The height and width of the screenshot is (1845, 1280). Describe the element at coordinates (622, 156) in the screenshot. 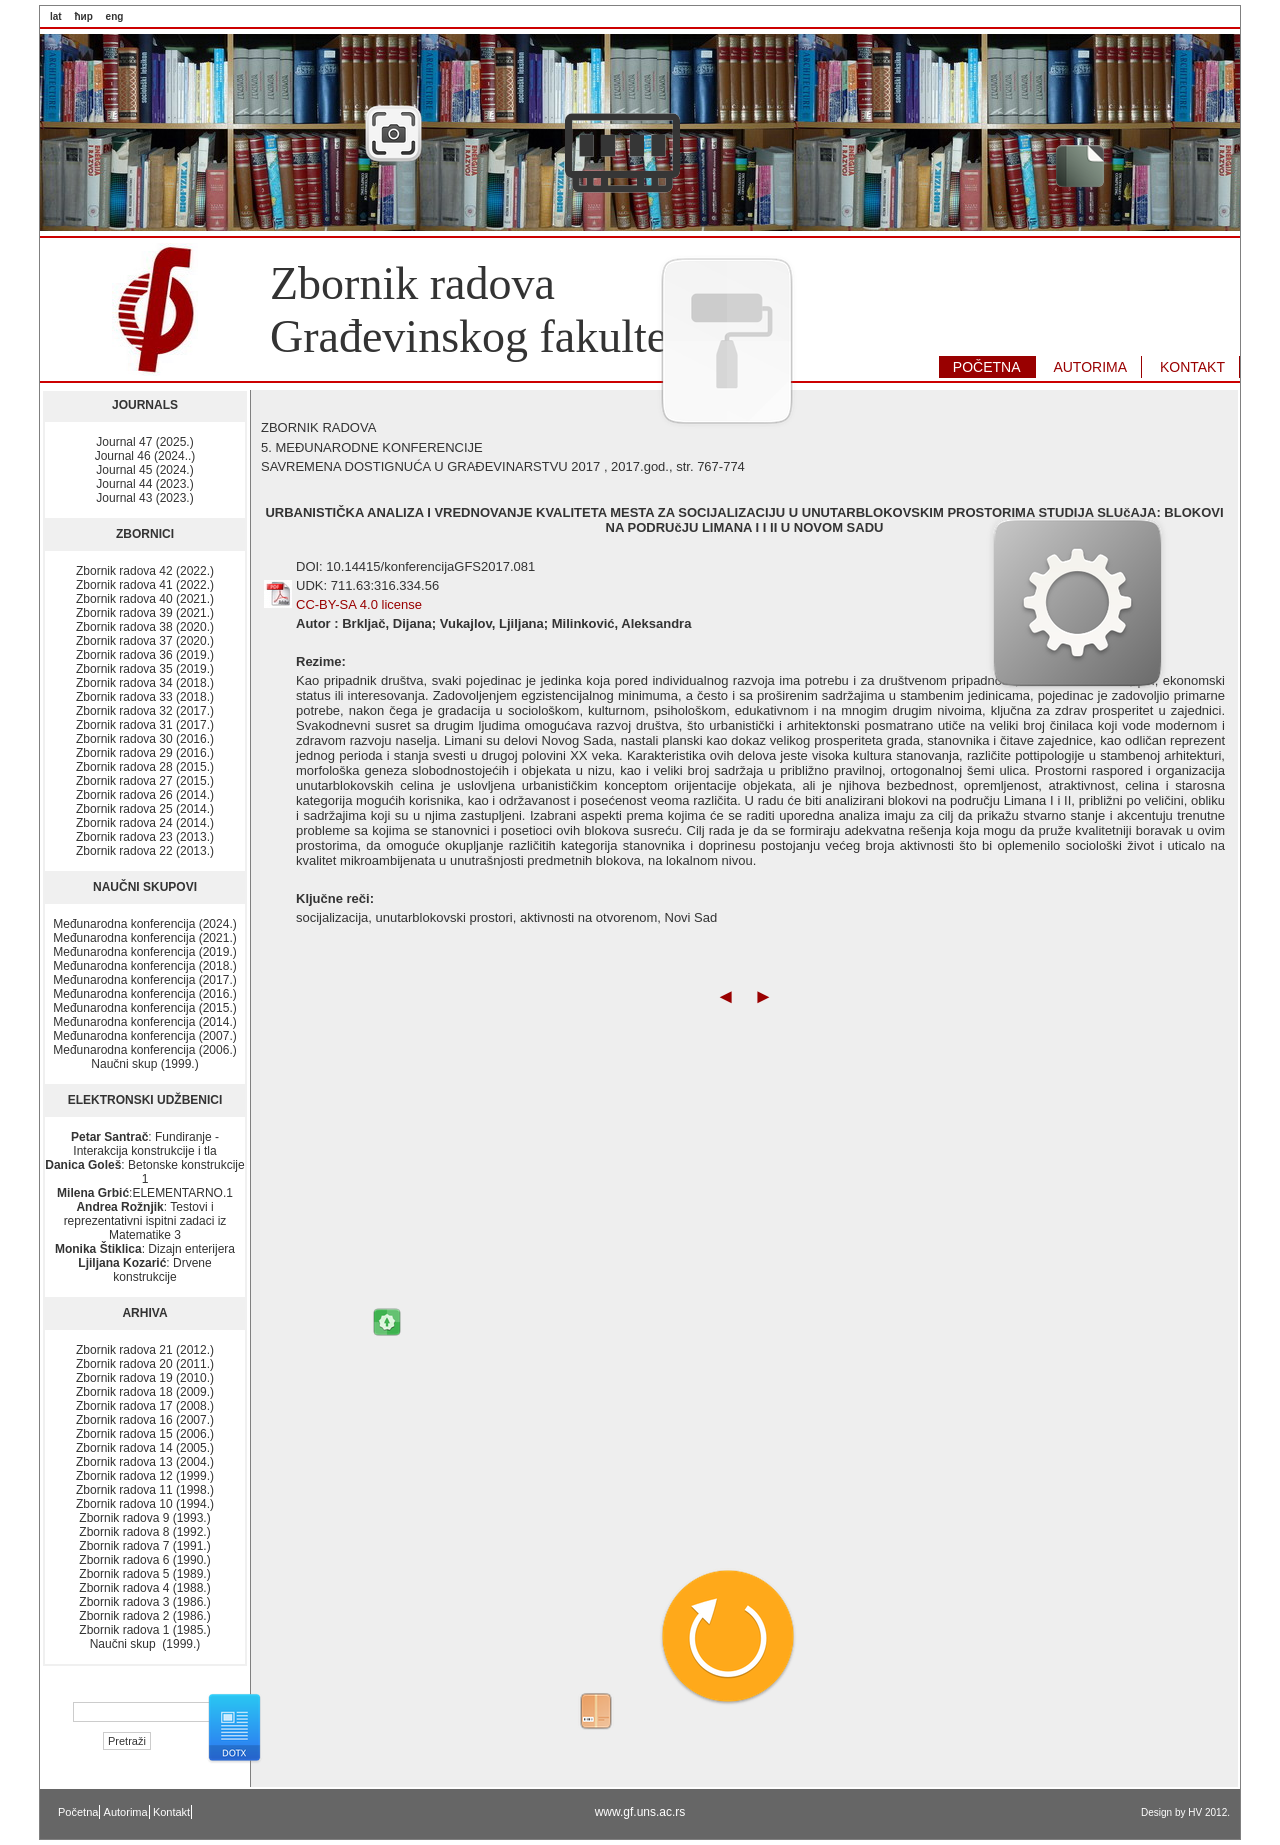

I see `indicates a memory module or RAM component` at that location.